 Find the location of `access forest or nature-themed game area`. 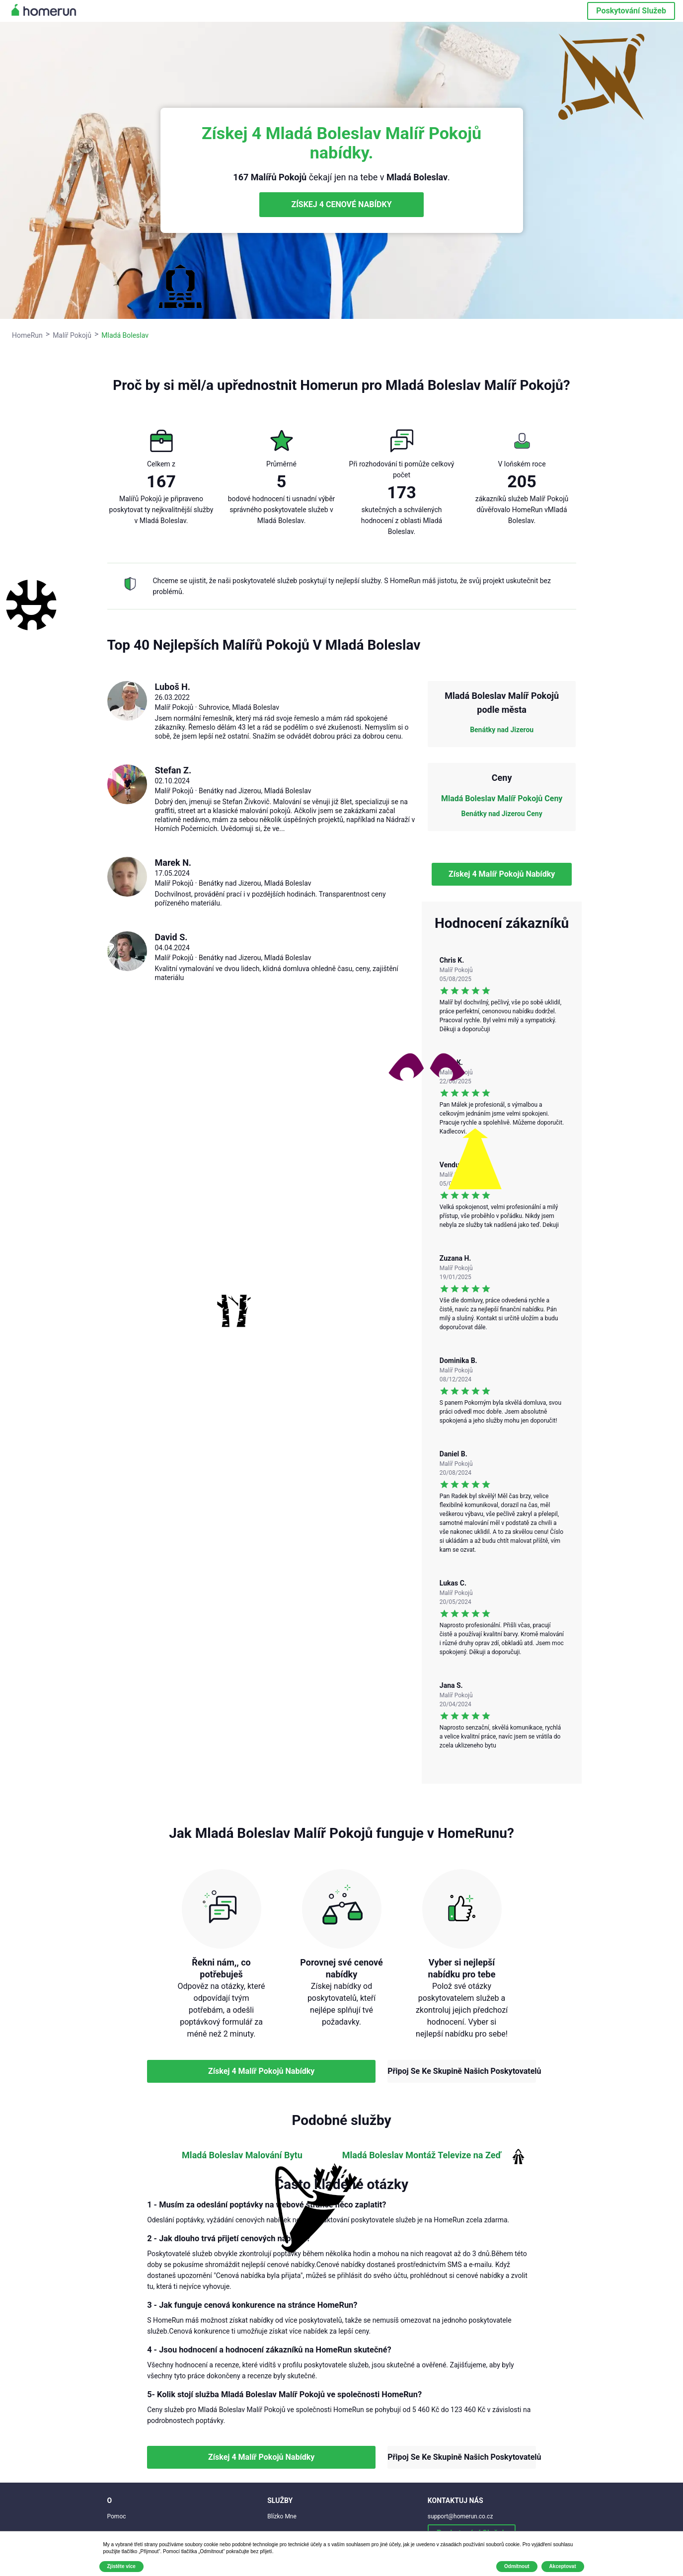

access forest or nature-themed game area is located at coordinates (234, 1311).